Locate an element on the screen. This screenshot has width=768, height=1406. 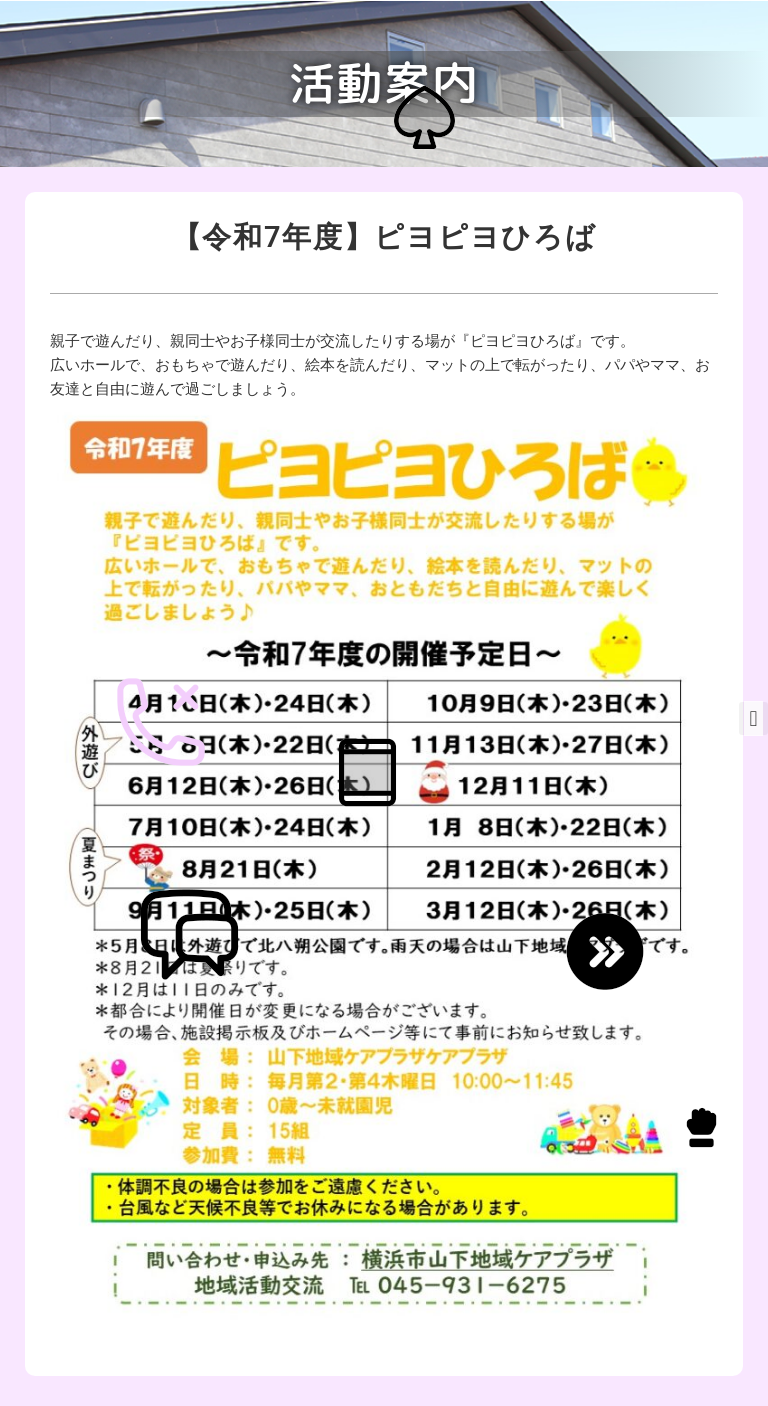
playing cards or card game feature is located at coordinates (424, 118).